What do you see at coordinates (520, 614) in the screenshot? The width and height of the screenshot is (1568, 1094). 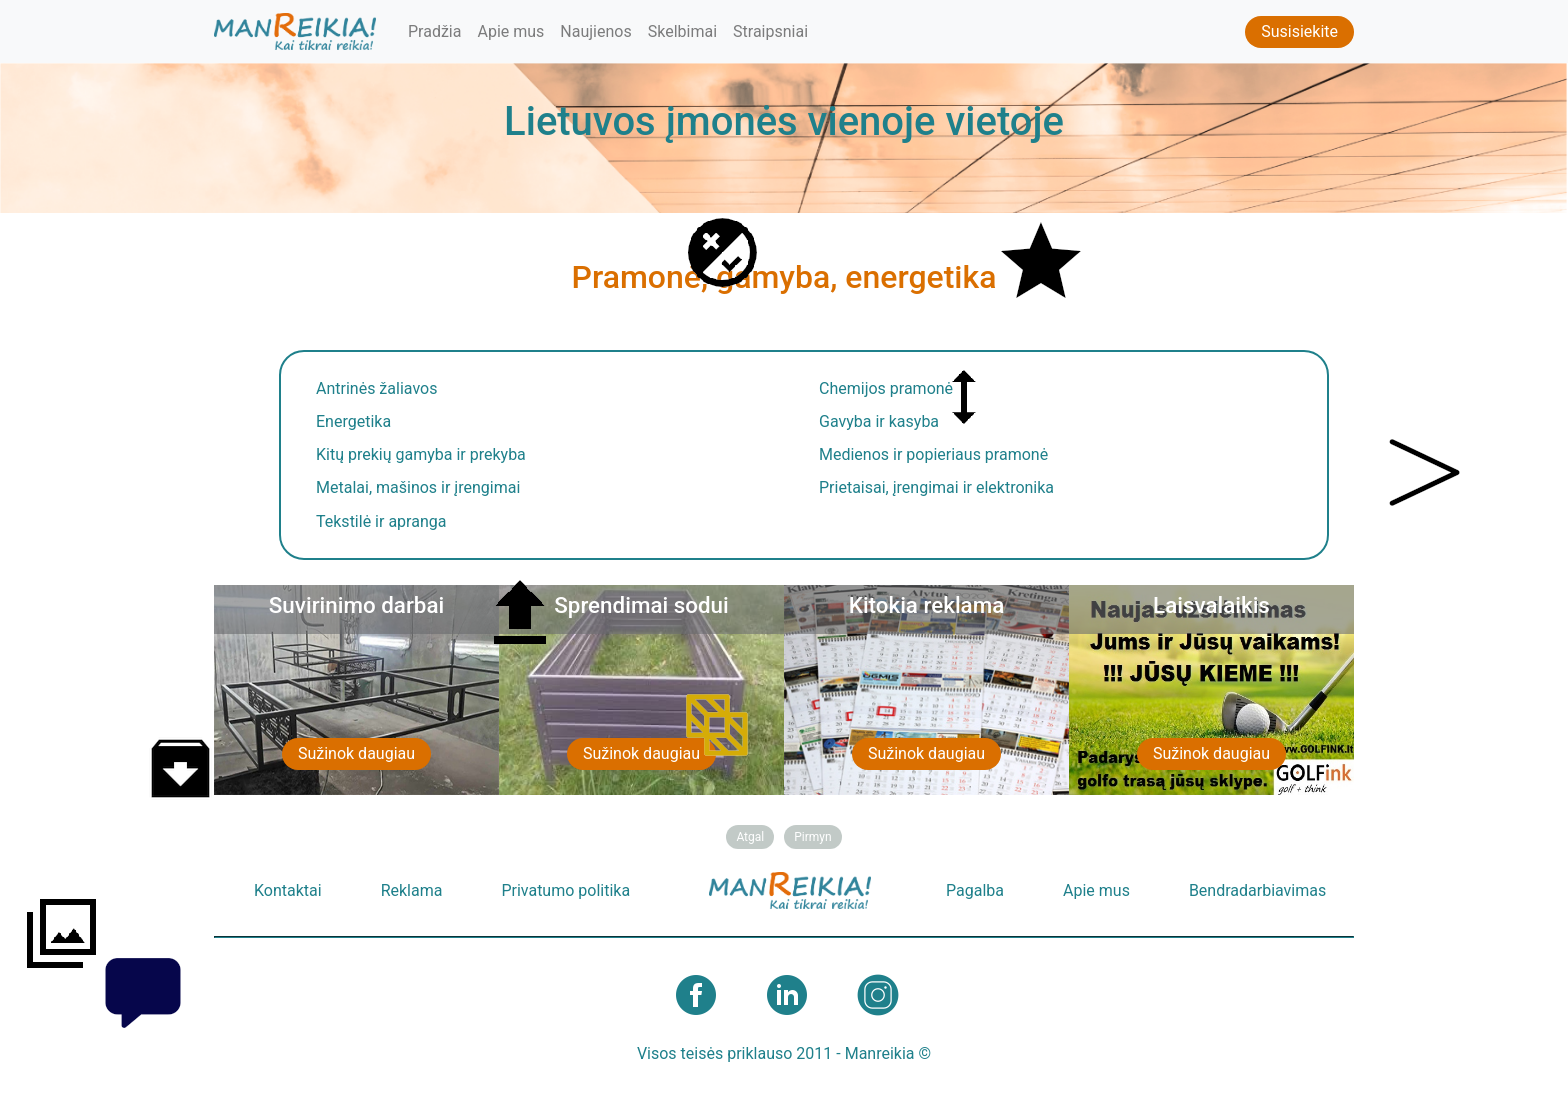 I see `upload a file` at bounding box center [520, 614].